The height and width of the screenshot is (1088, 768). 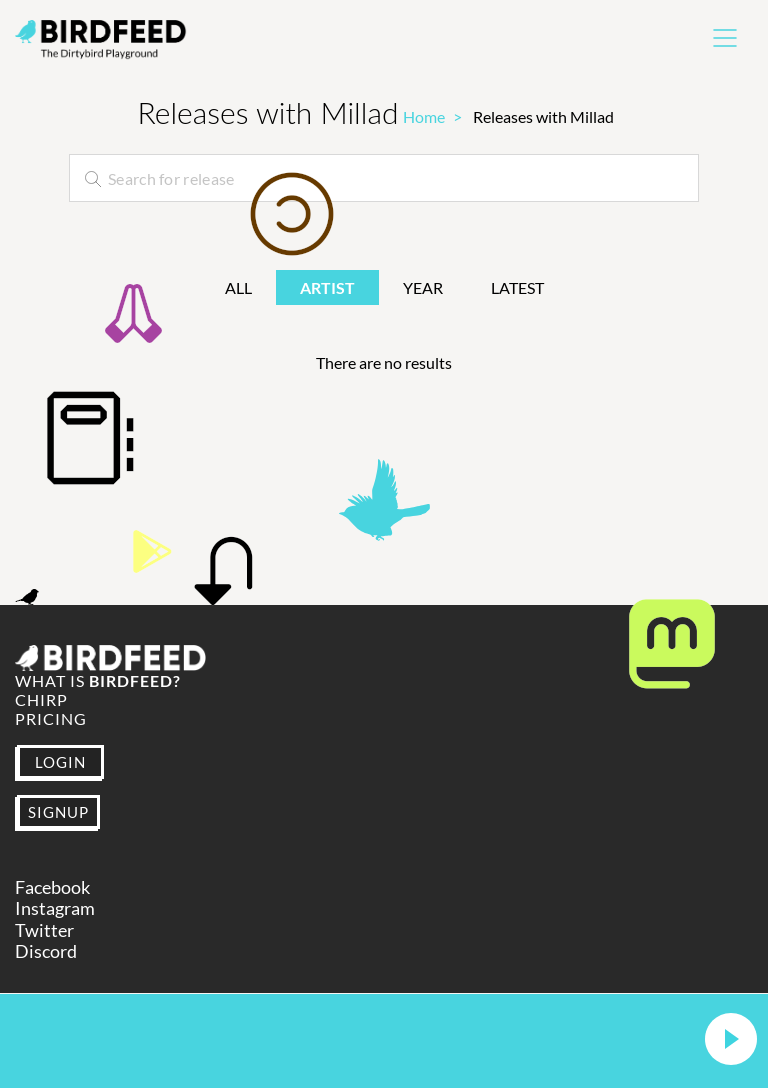 I want to click on express gratitude or thanks, so click(x=133, y=314).